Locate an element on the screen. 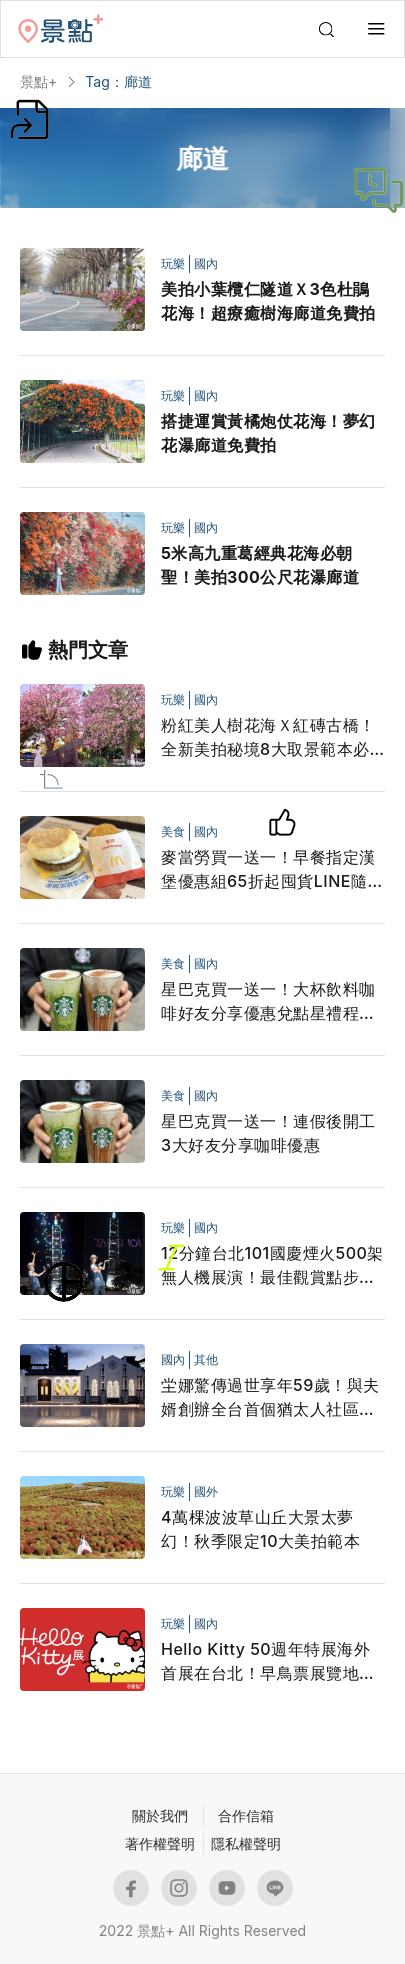 This screenshot has width=405, height=1964. measure or adjust angle settings is located at coordinates (50, 780).